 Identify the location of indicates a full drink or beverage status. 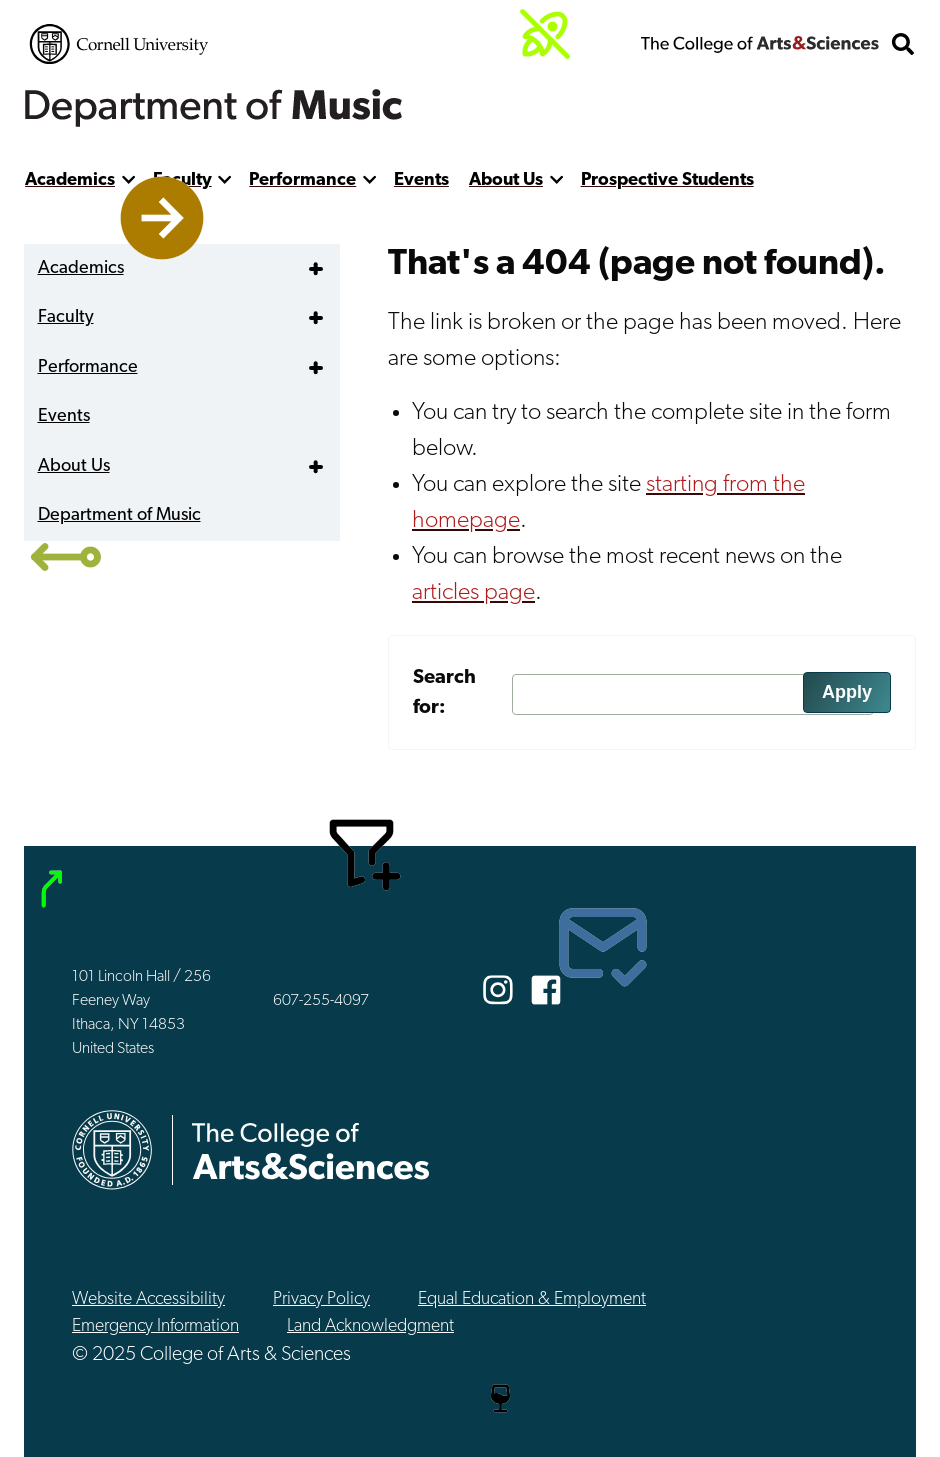
(500, 1398).